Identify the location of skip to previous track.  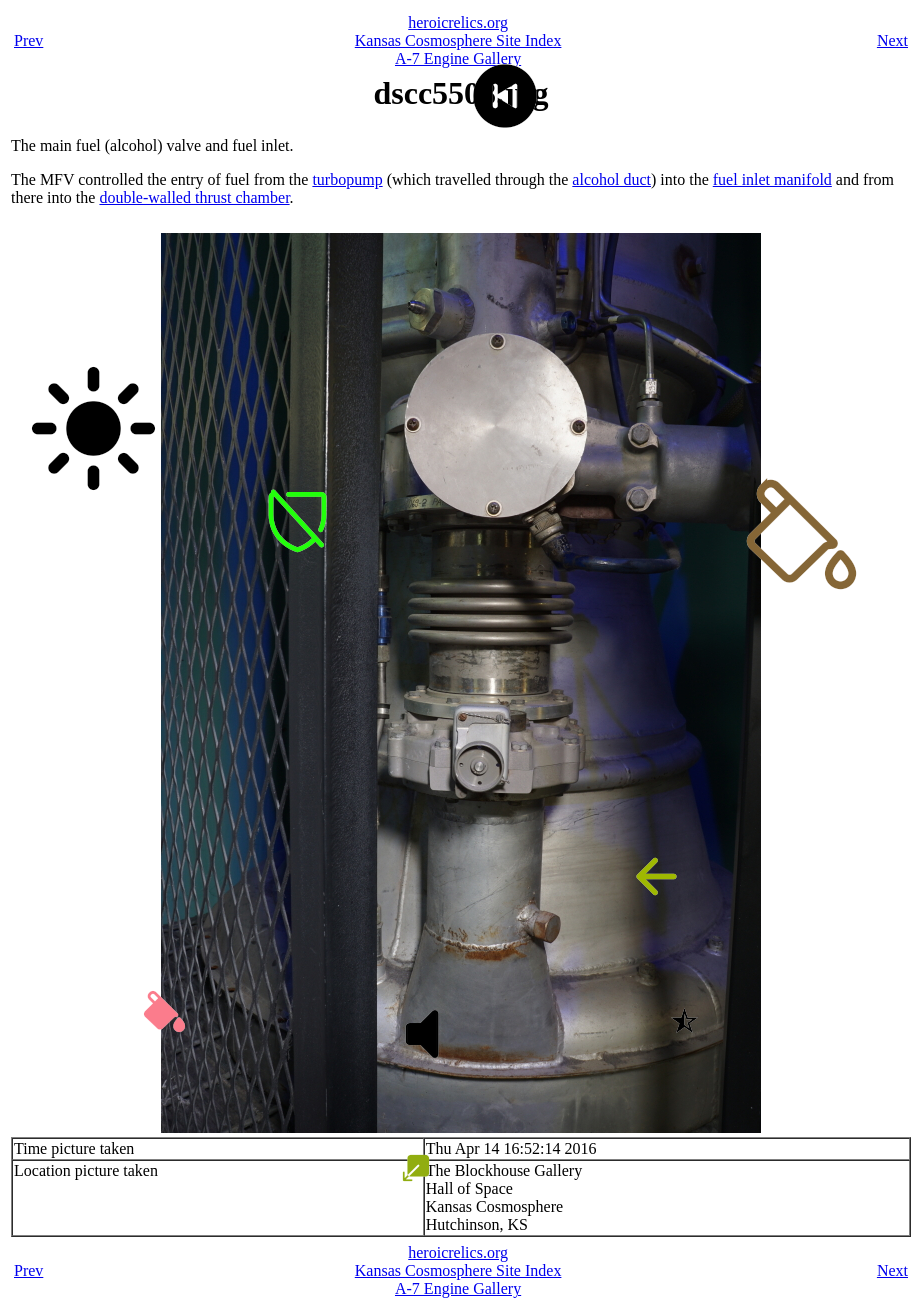
(505, 96).